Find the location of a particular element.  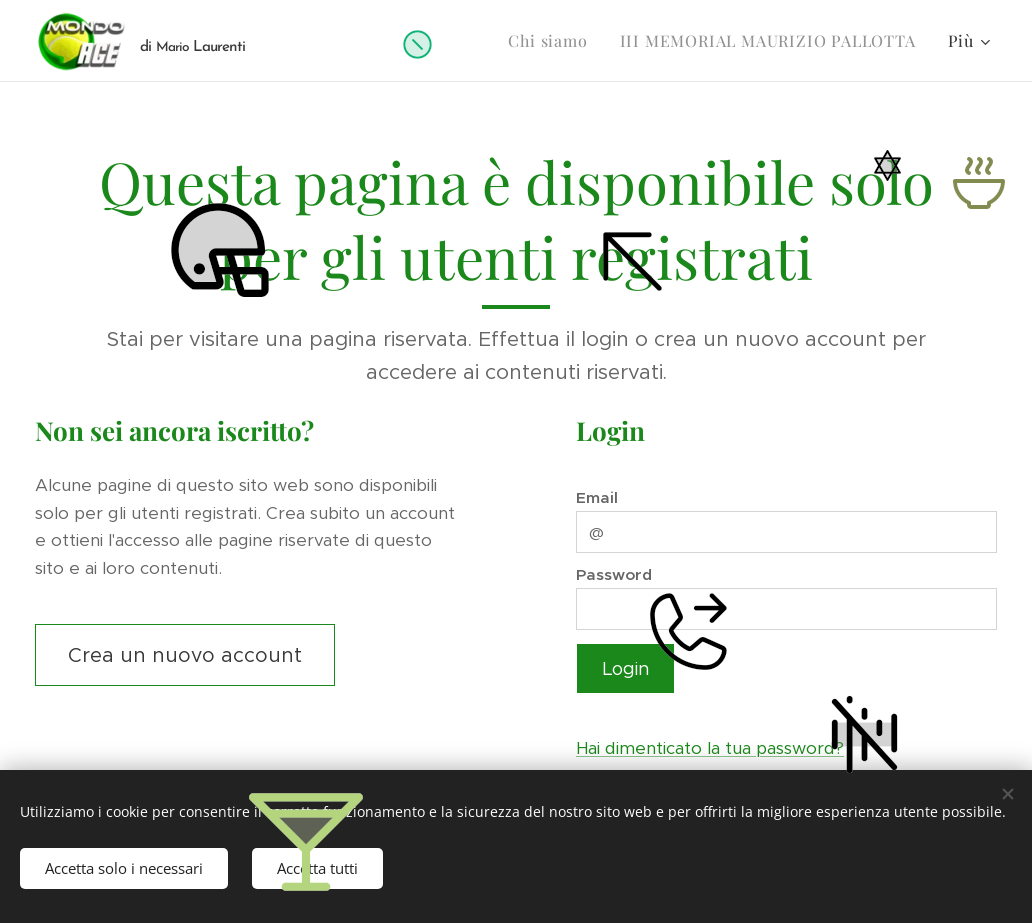

indicates jewish or hebrew-related content is located at coordinates (887, 165).